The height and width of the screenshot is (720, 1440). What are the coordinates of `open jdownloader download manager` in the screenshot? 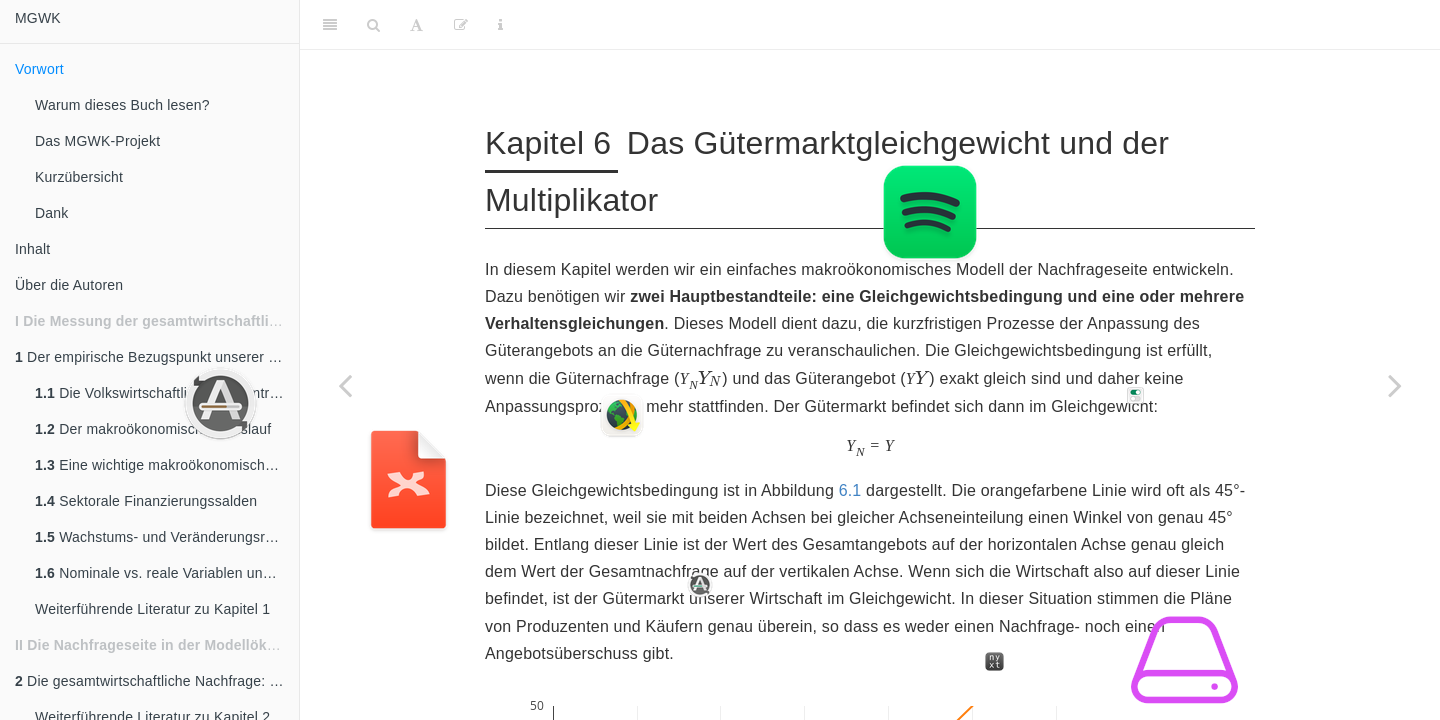 It's located at (622, 415).